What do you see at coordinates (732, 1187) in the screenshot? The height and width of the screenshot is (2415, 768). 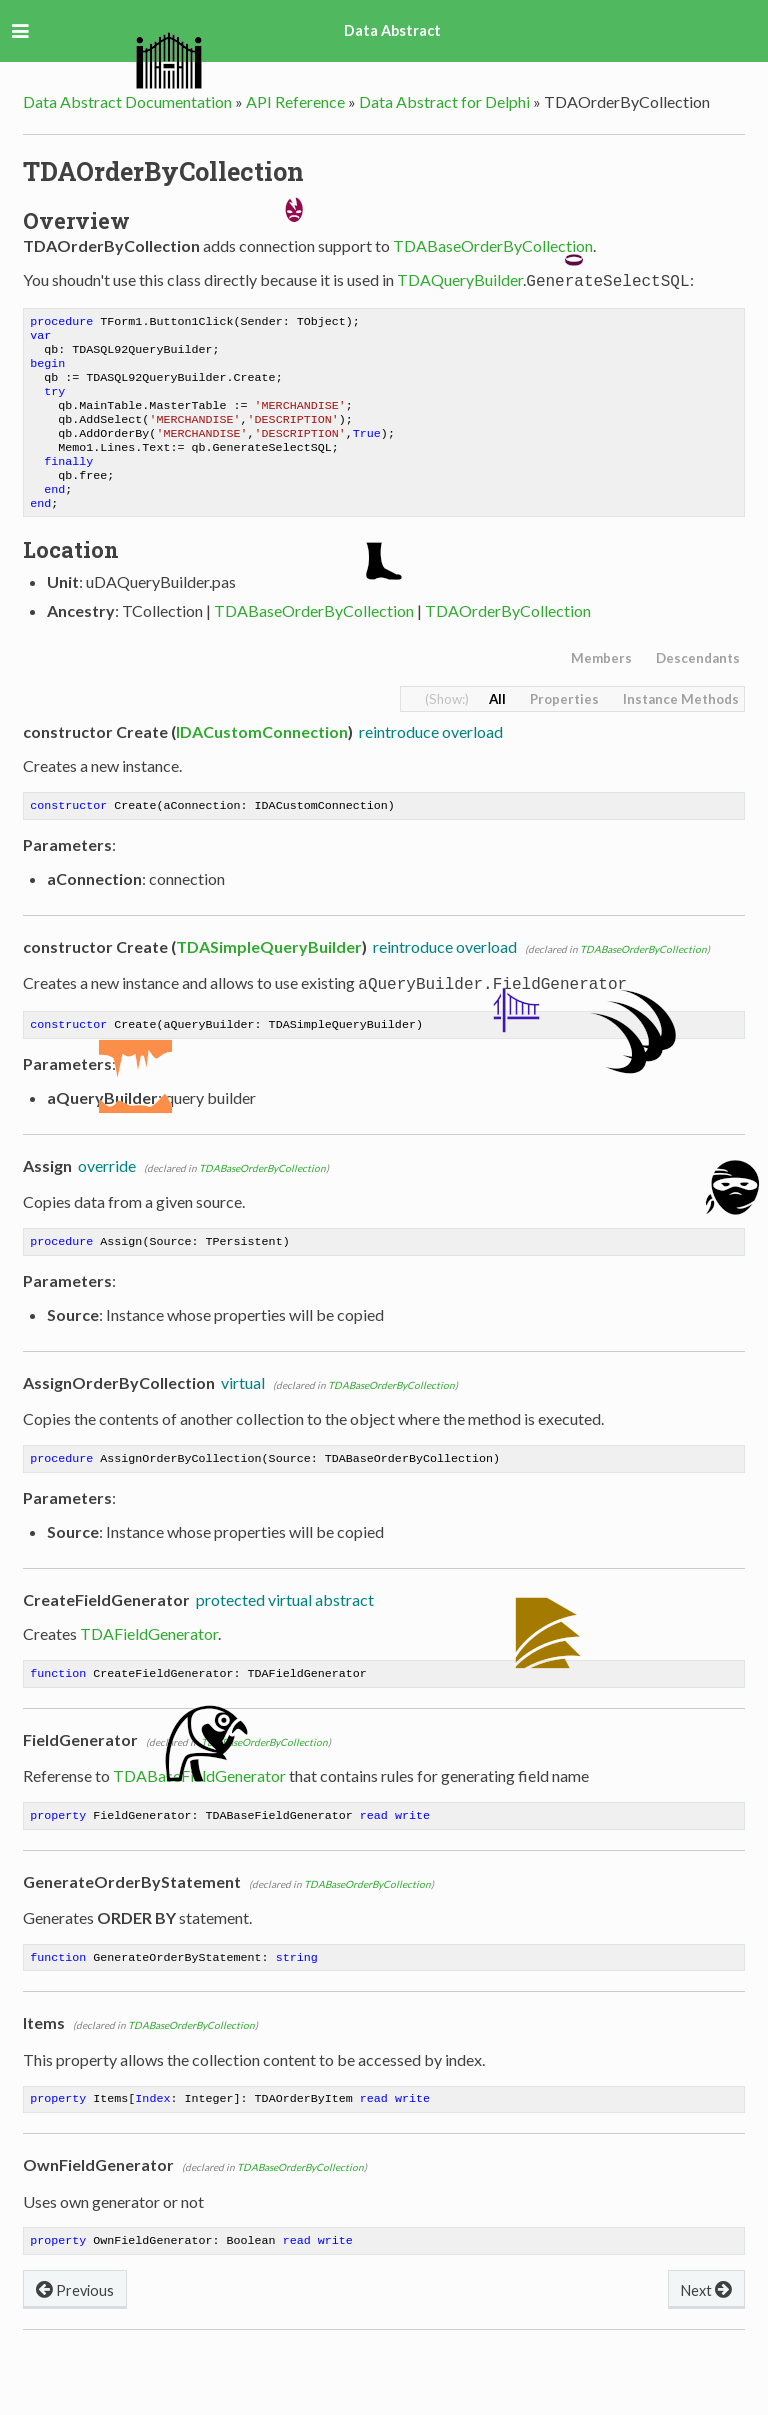 I see `select ninja character class` at bounding box center [732, 1187].